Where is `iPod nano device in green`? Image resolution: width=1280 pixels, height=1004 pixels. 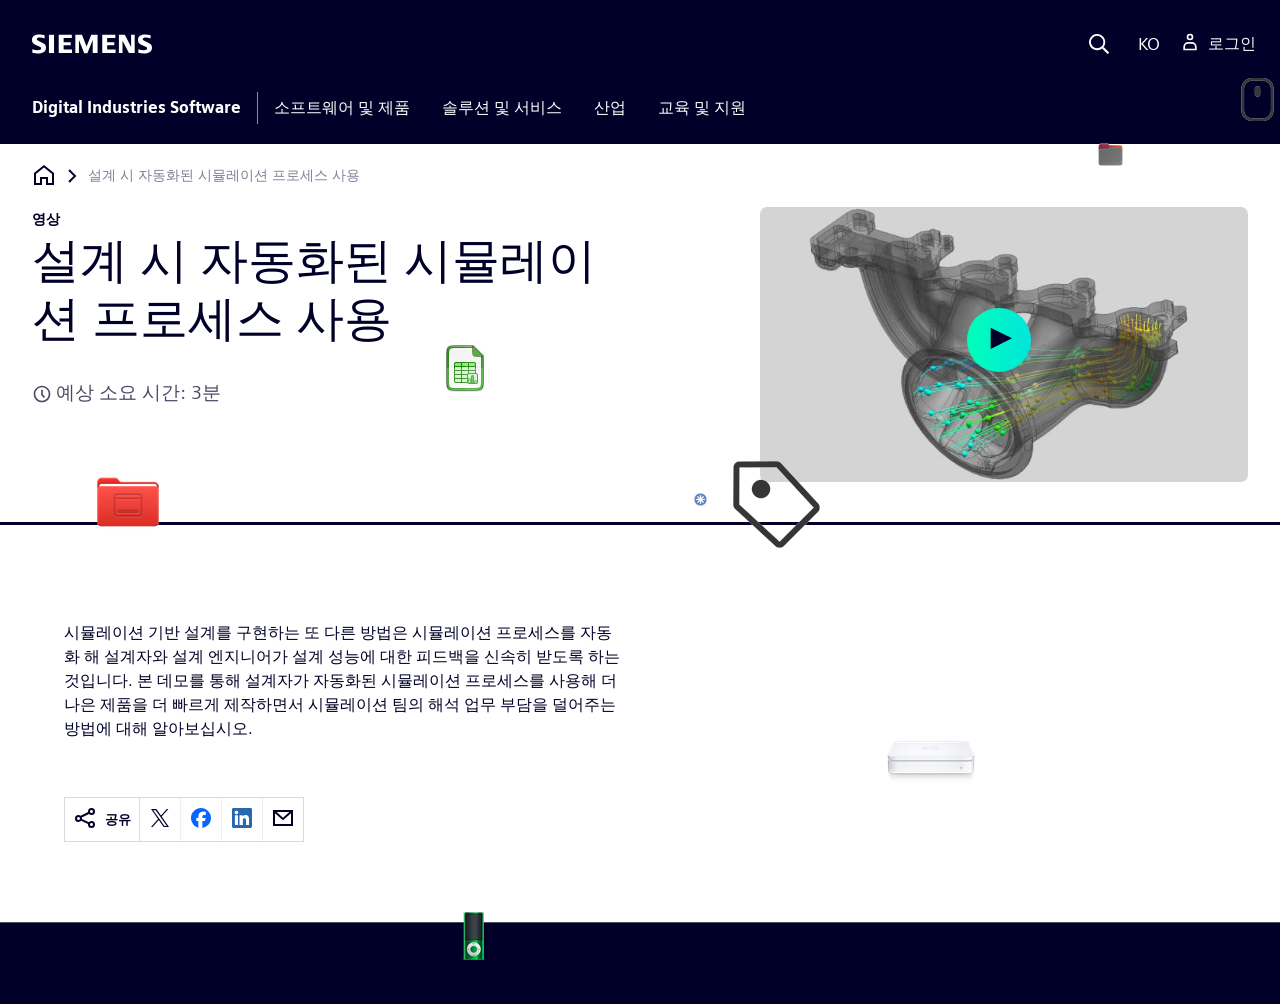
iPod nano device in green is located at coordinates (473, 936).